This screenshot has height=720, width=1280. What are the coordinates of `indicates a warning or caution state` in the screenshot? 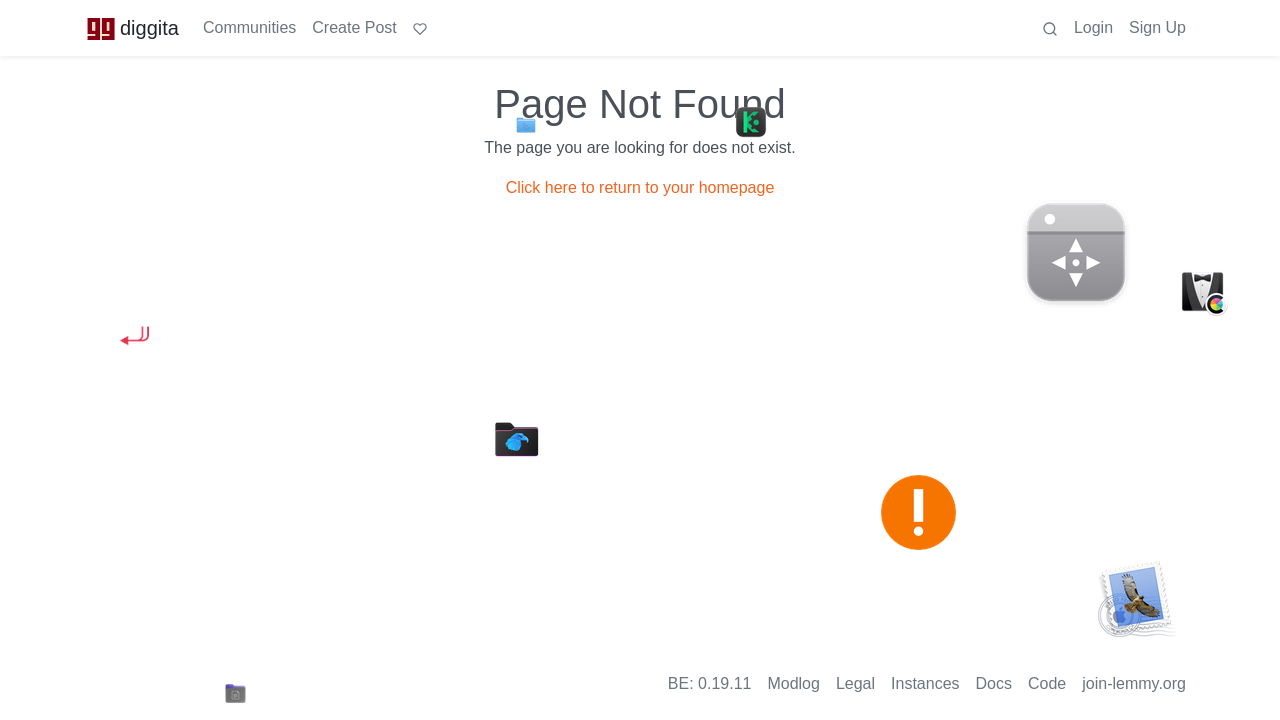 It's located at (918, 512).